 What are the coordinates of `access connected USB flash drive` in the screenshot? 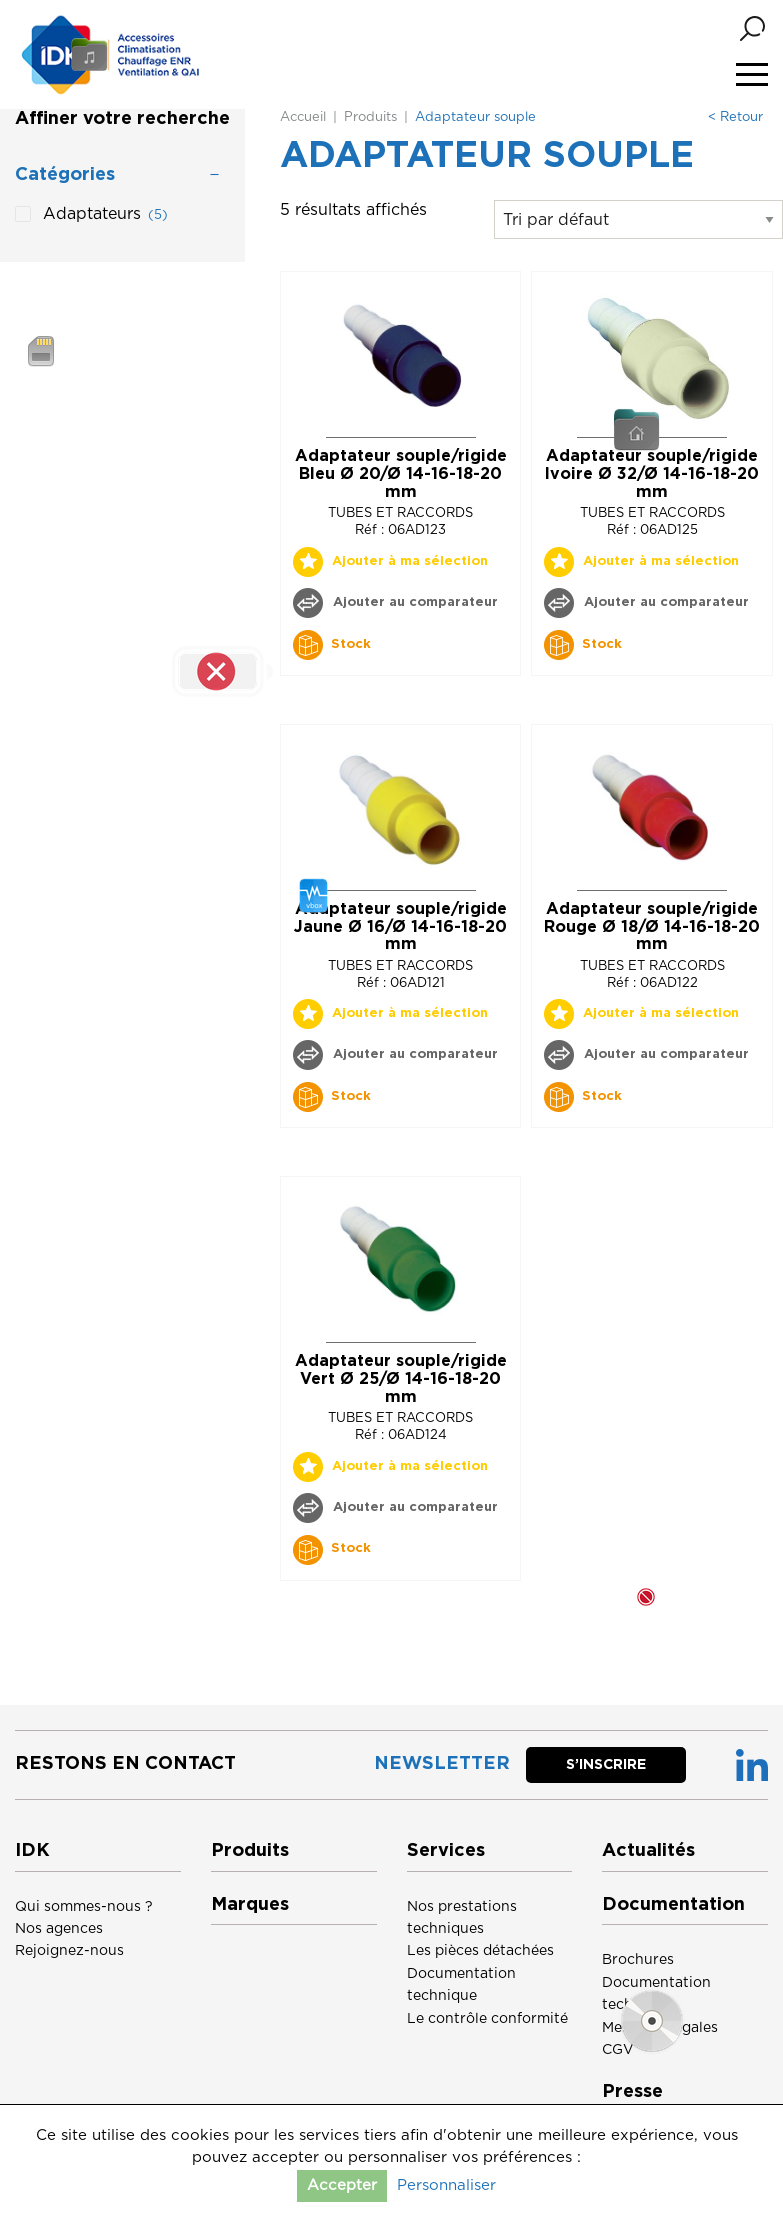 It's located at (41, 351).